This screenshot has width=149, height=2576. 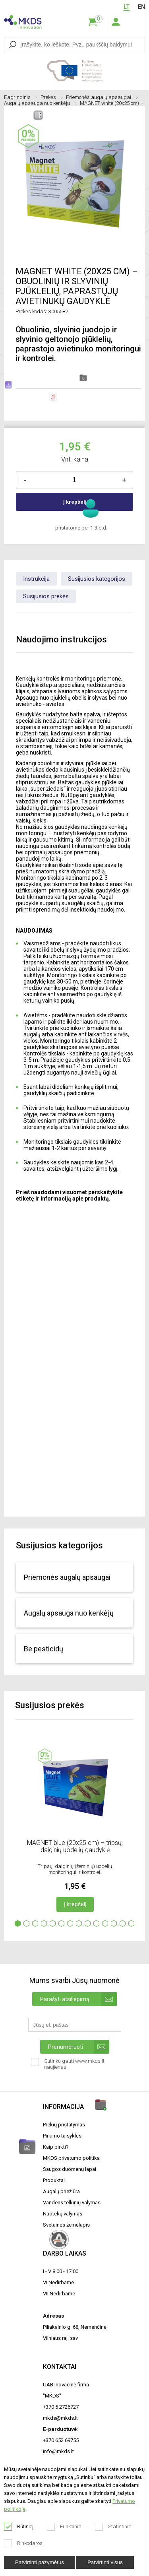 What do you see at coordinates (59, 2239) in the screenshot?
I see `open the system software update application` at bounding box center [59, 2239].